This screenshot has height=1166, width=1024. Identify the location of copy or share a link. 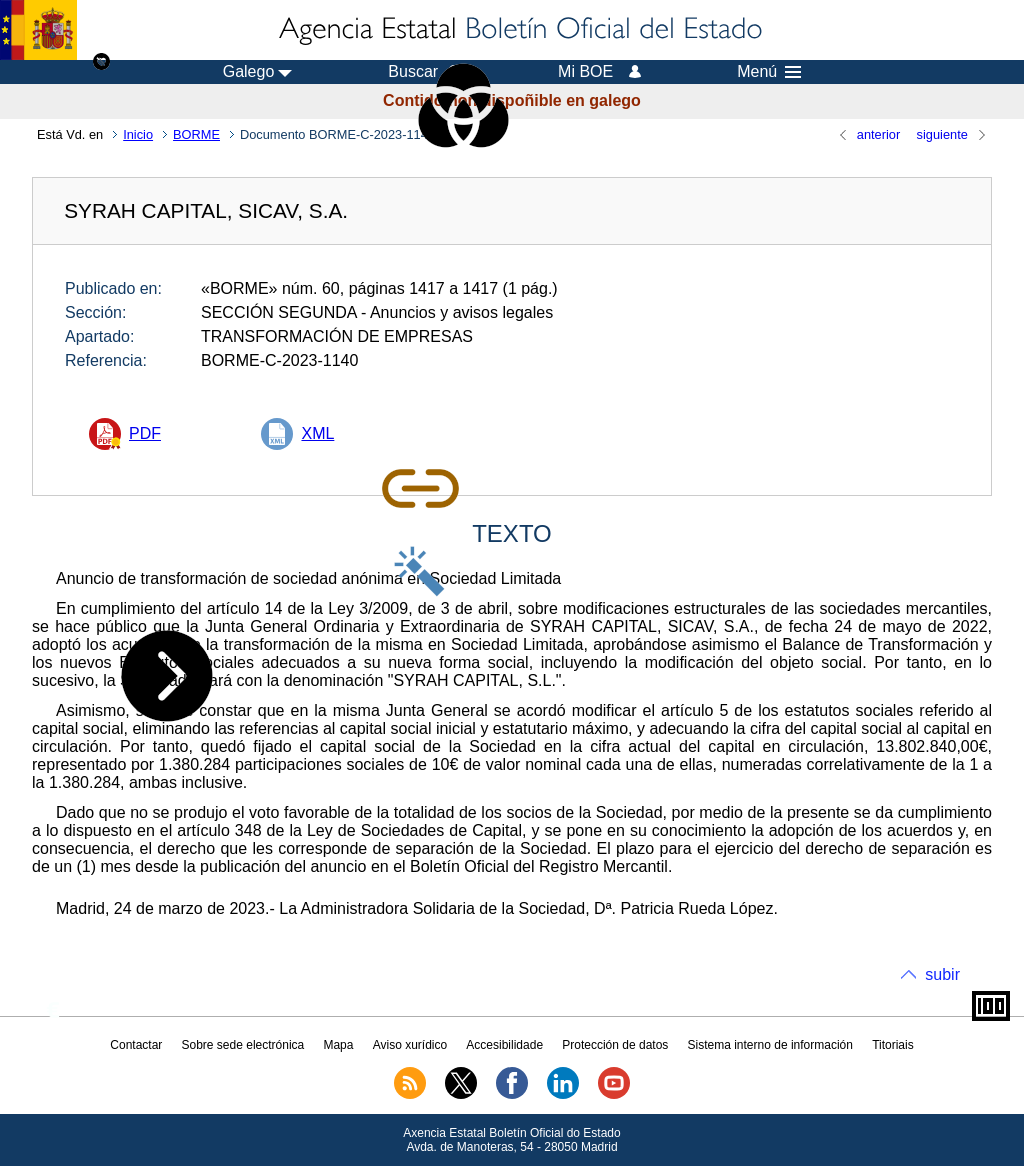
(420, 488).